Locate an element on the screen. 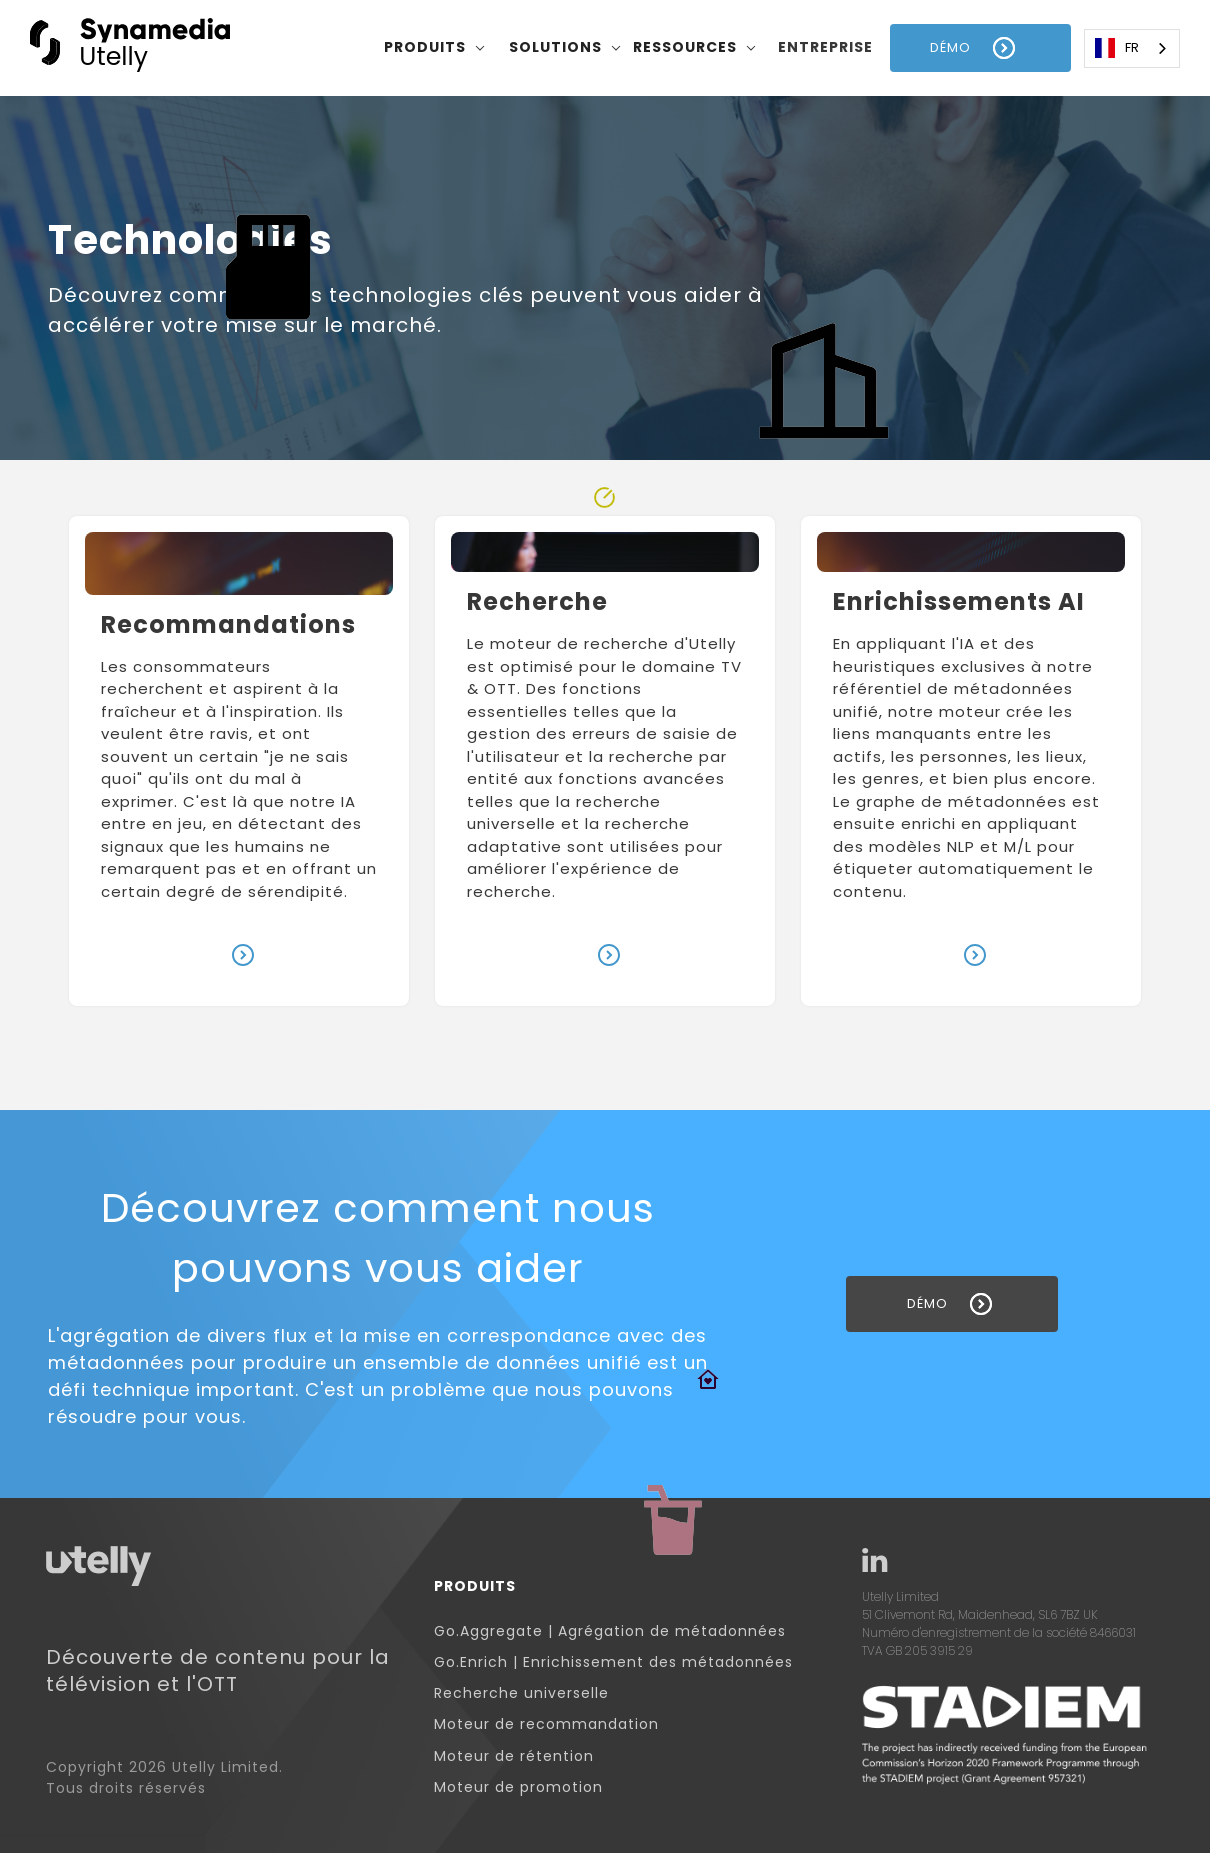  navigate to your favorite or loved home is located at coordinates (708, 1380).